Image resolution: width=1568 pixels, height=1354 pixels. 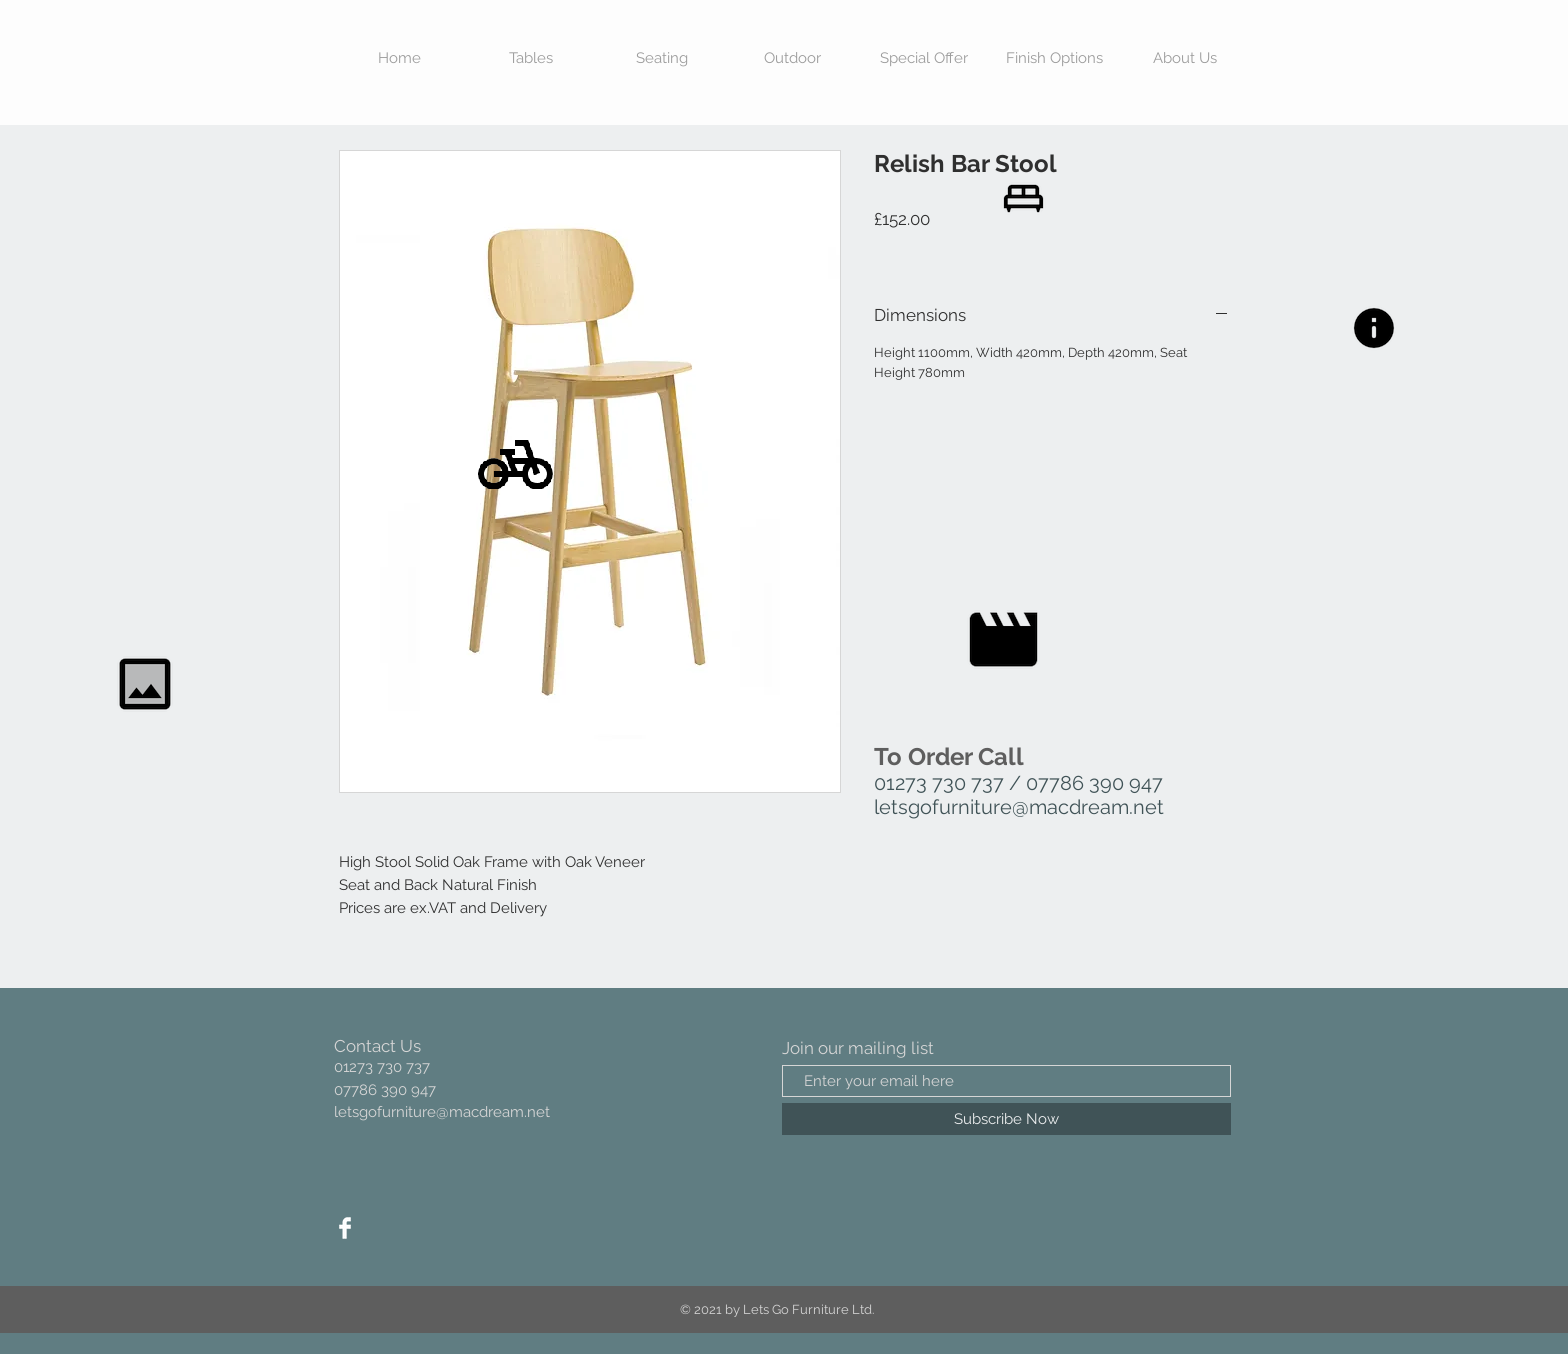 What do you see at coordinates (1003, 639) in the screenshot?
I see `create a new video or movie project` at bounding box center [1003, 639].